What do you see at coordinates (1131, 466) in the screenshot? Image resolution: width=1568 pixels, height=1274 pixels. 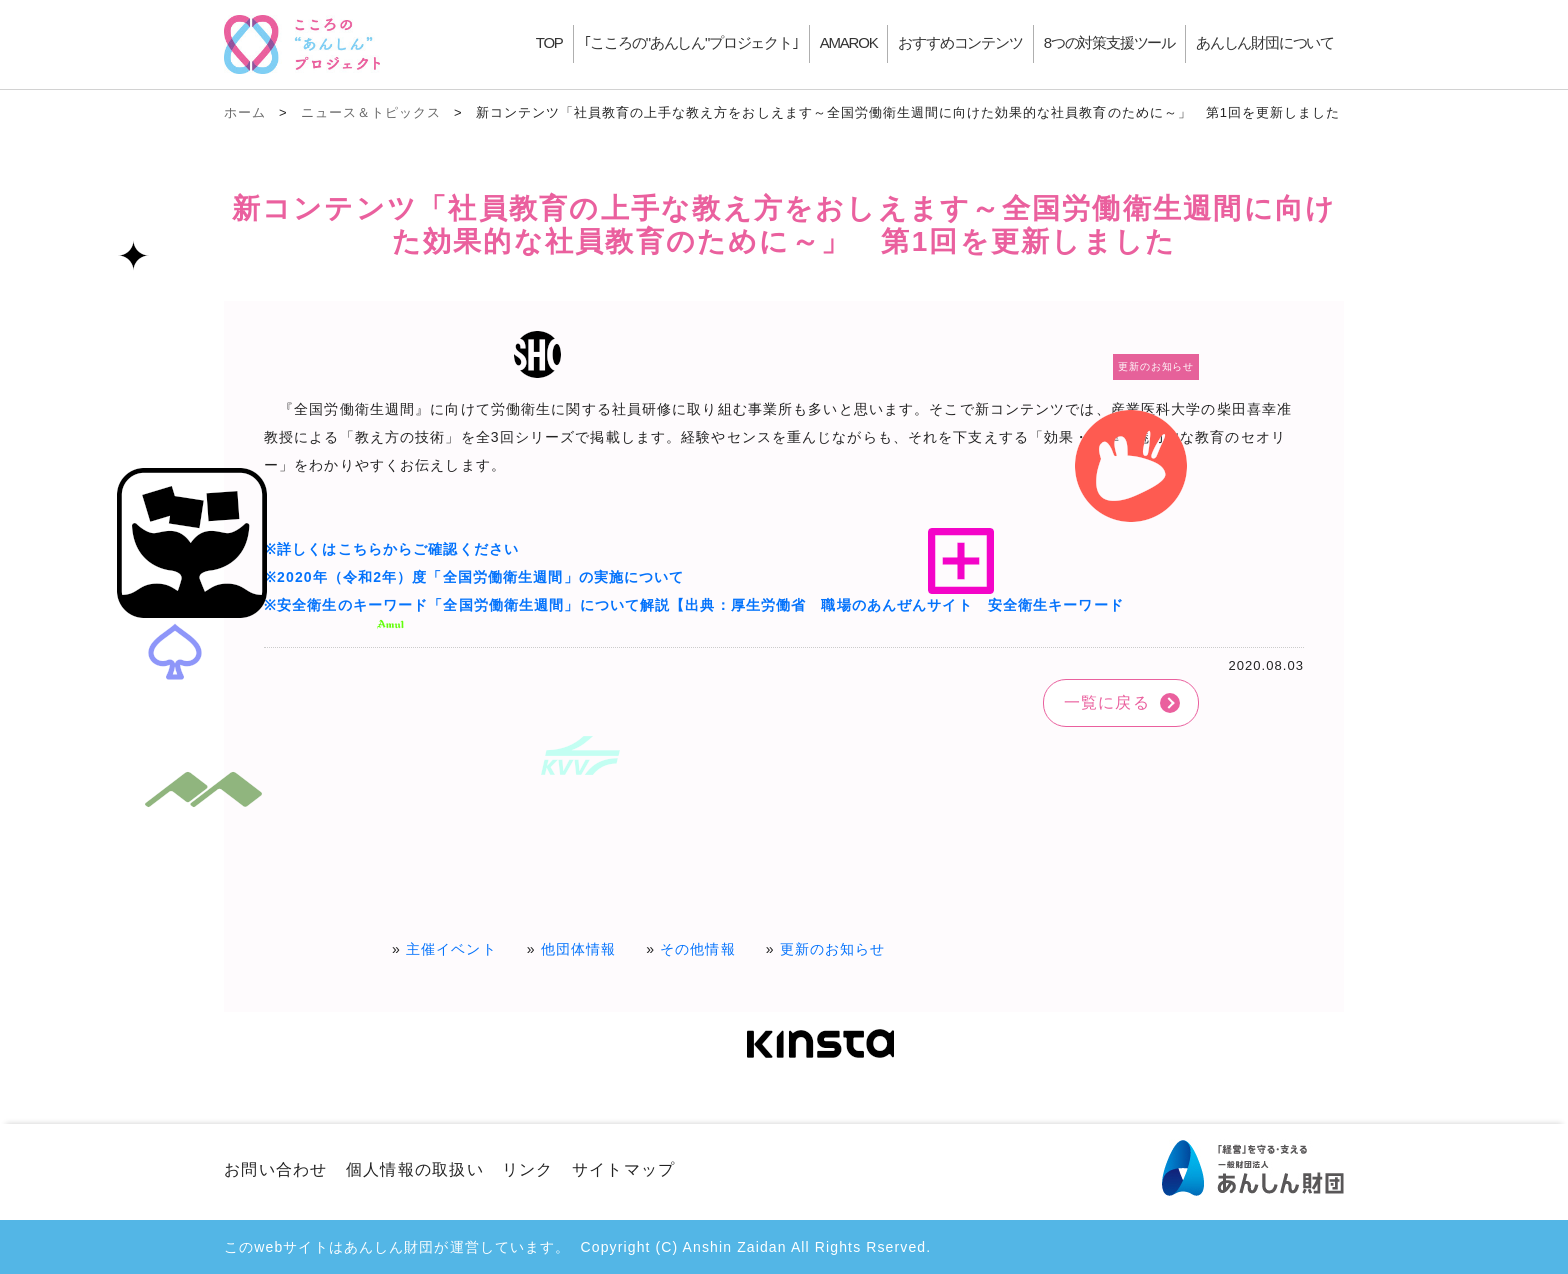 I see `xubuntu linux distribution logo` at bounding box center [1131, 466].